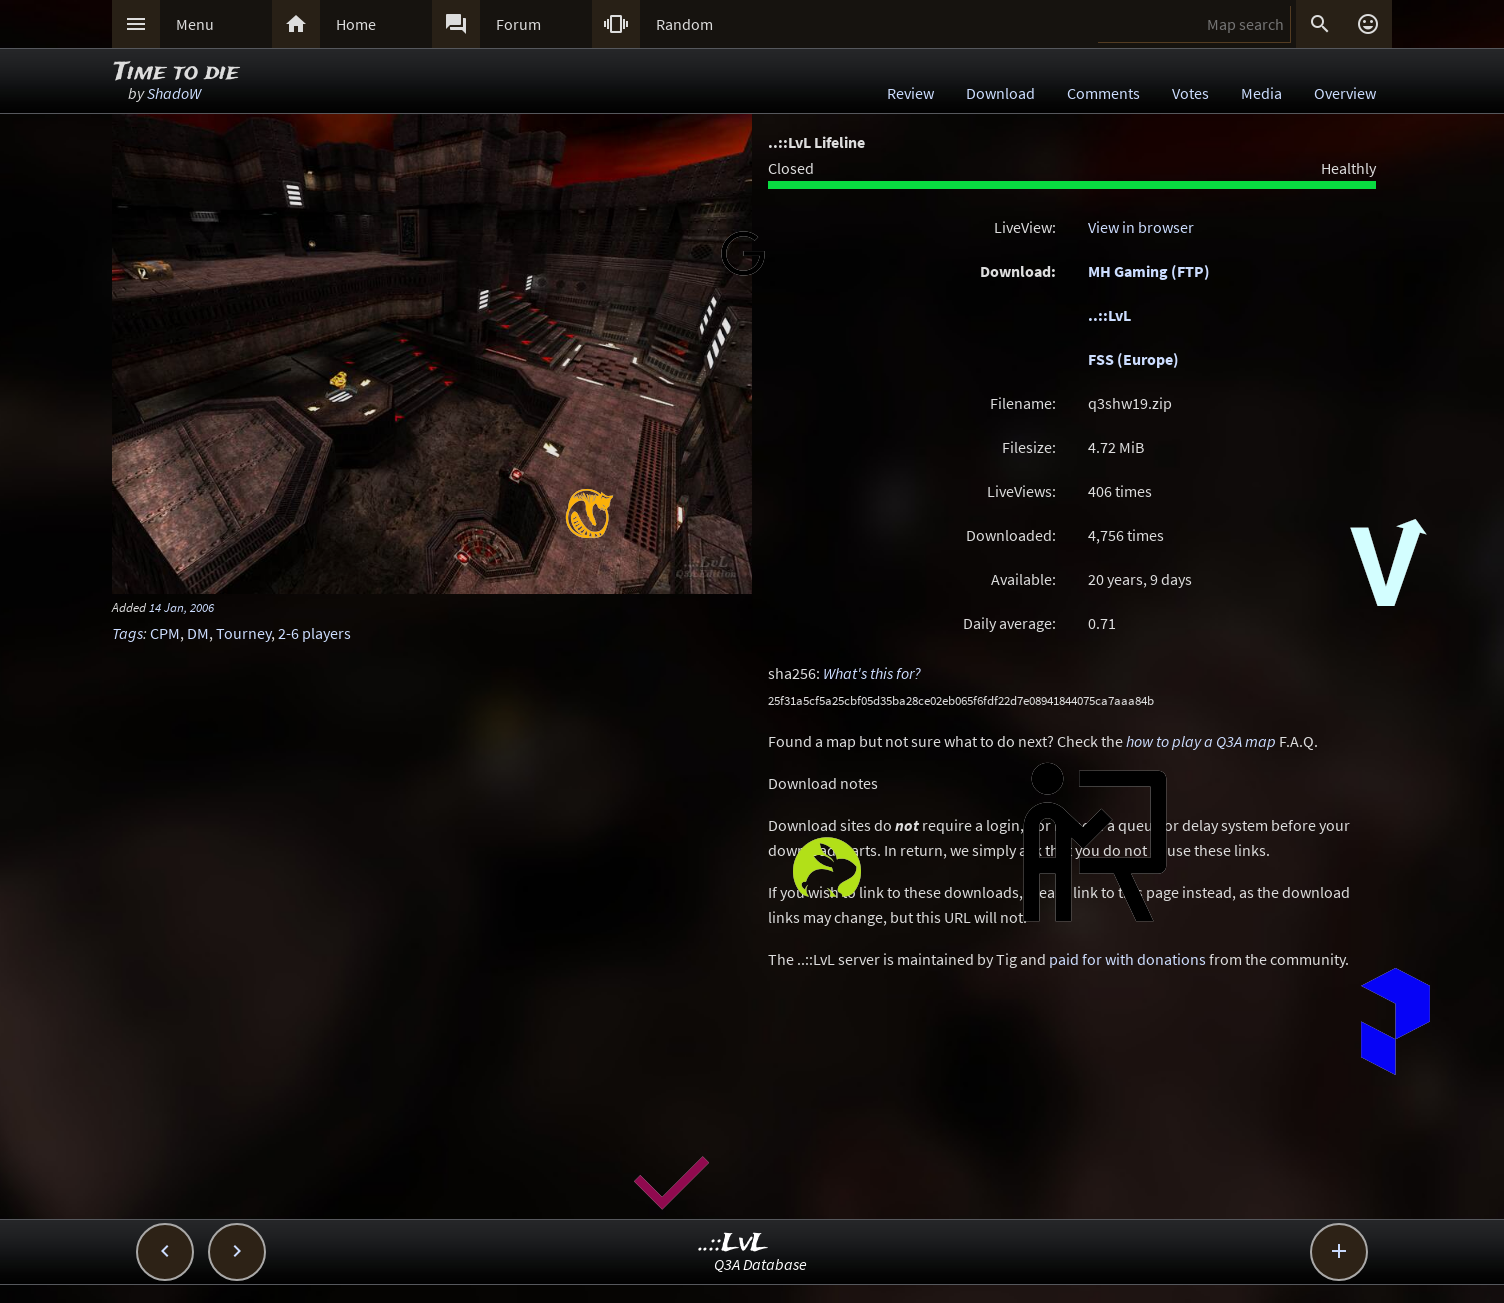 The height and width of the screenshot is (1303, 1504). Describe the element at coordinates (671, 1183) in the screenshot. I see `confirm or submit an action` at that location.